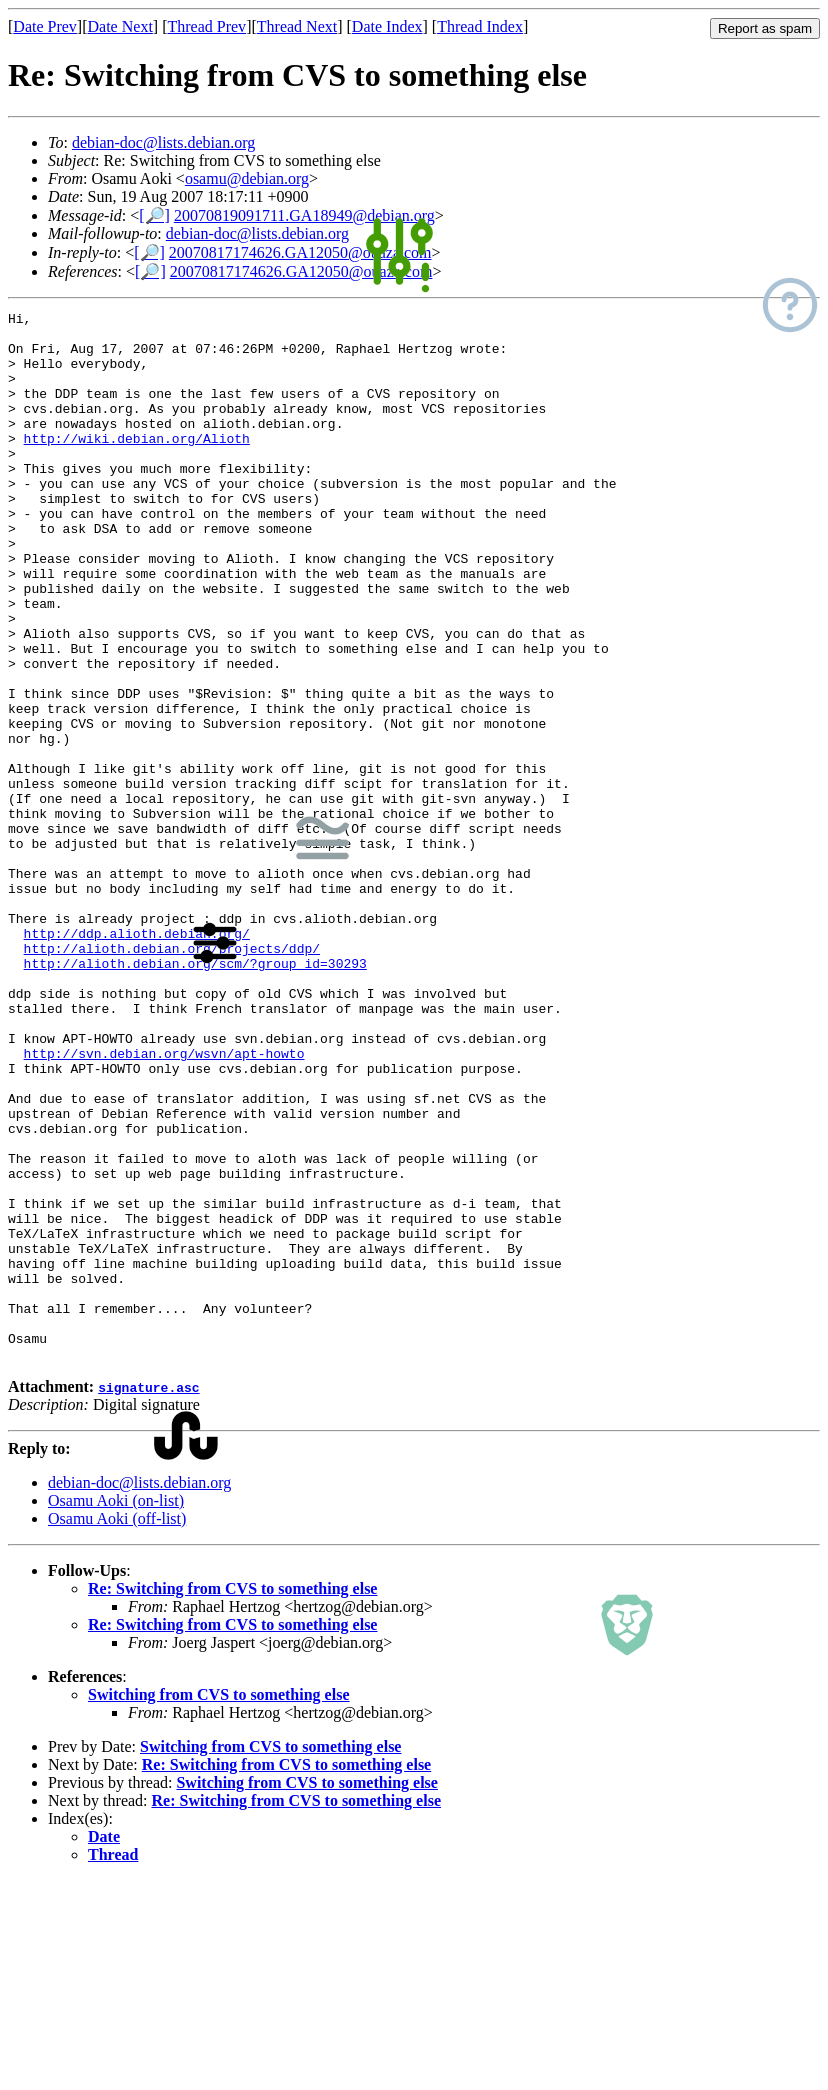 The height and width of the screenshot is (2090, 828). What do you see at coordinates (399, 251) in the screenshot?
I see `settings require attention or action` at bounding box center [399, 251].